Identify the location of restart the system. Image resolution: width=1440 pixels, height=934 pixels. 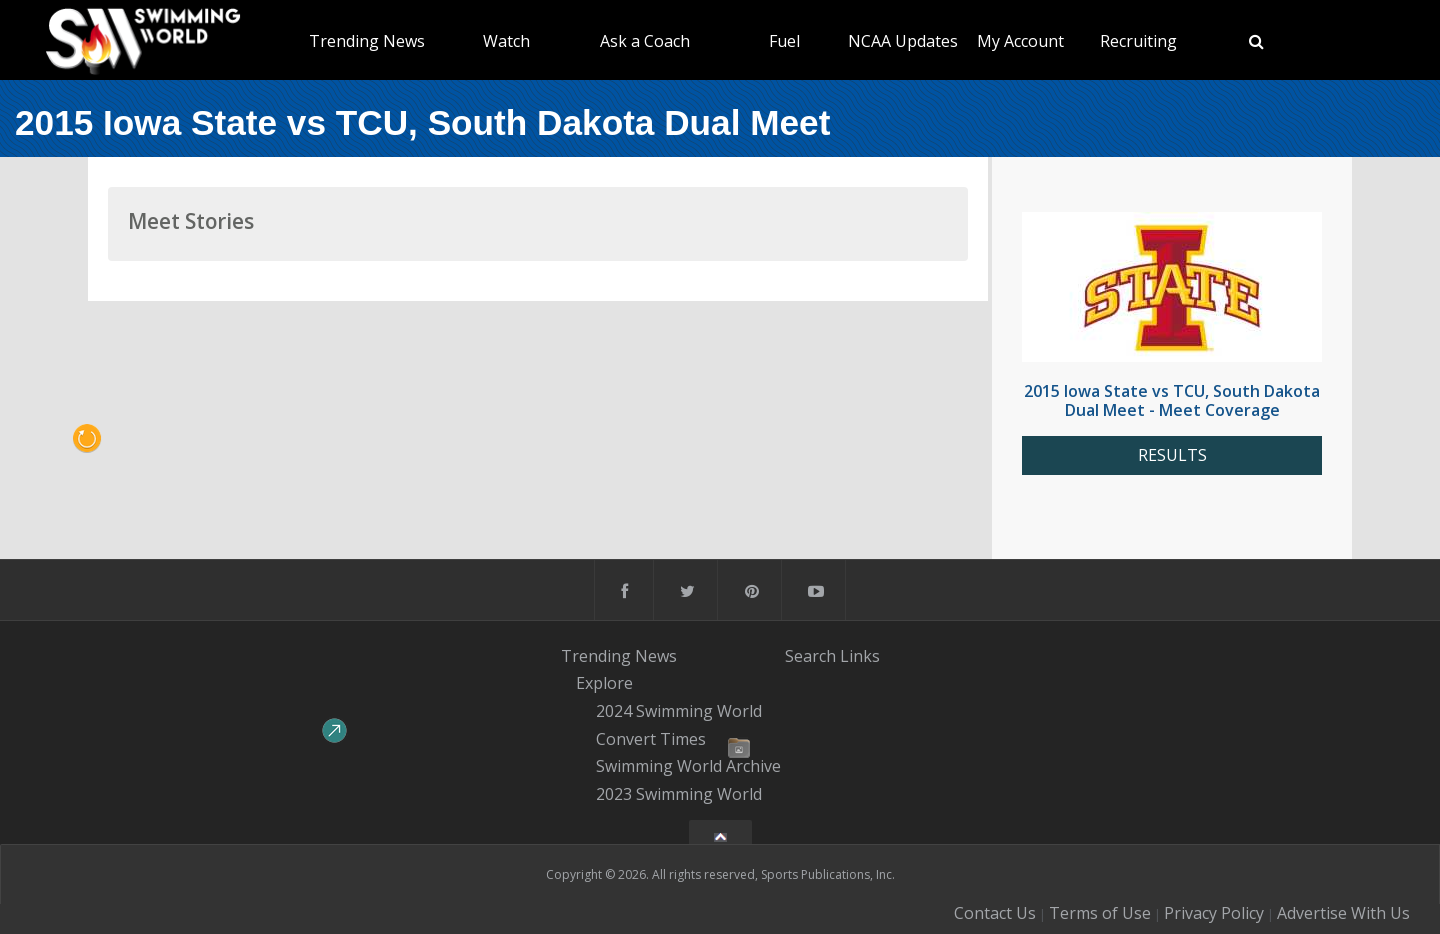
(87, 438).